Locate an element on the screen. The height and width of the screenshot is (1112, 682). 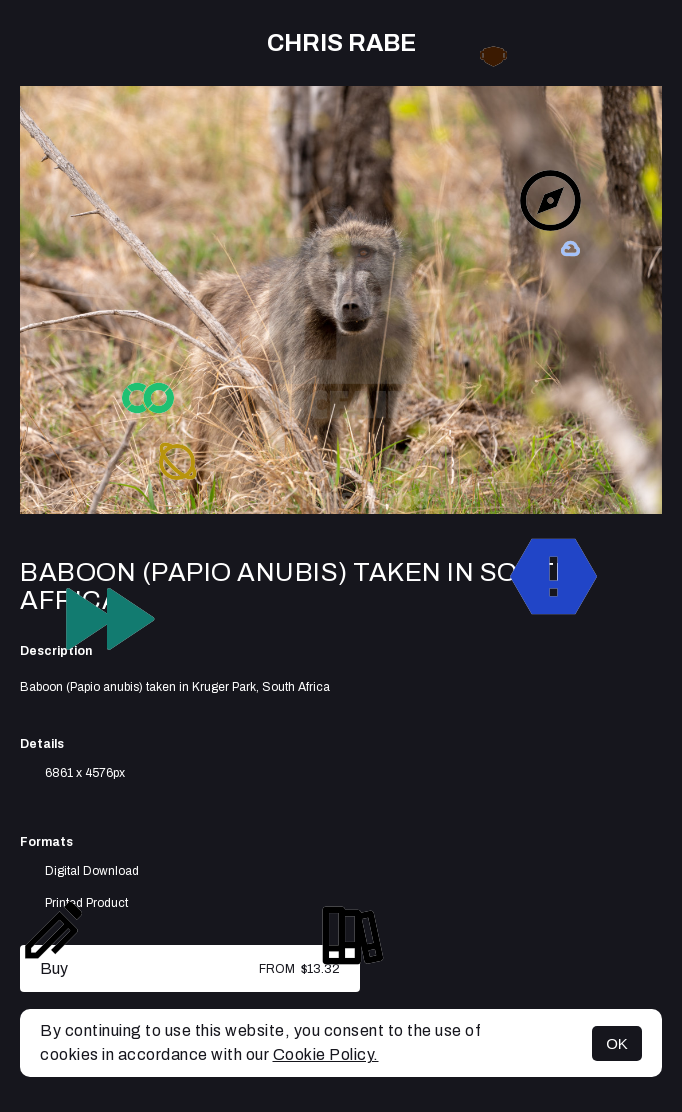
mark message as spam is located at coordinates (553, 576).